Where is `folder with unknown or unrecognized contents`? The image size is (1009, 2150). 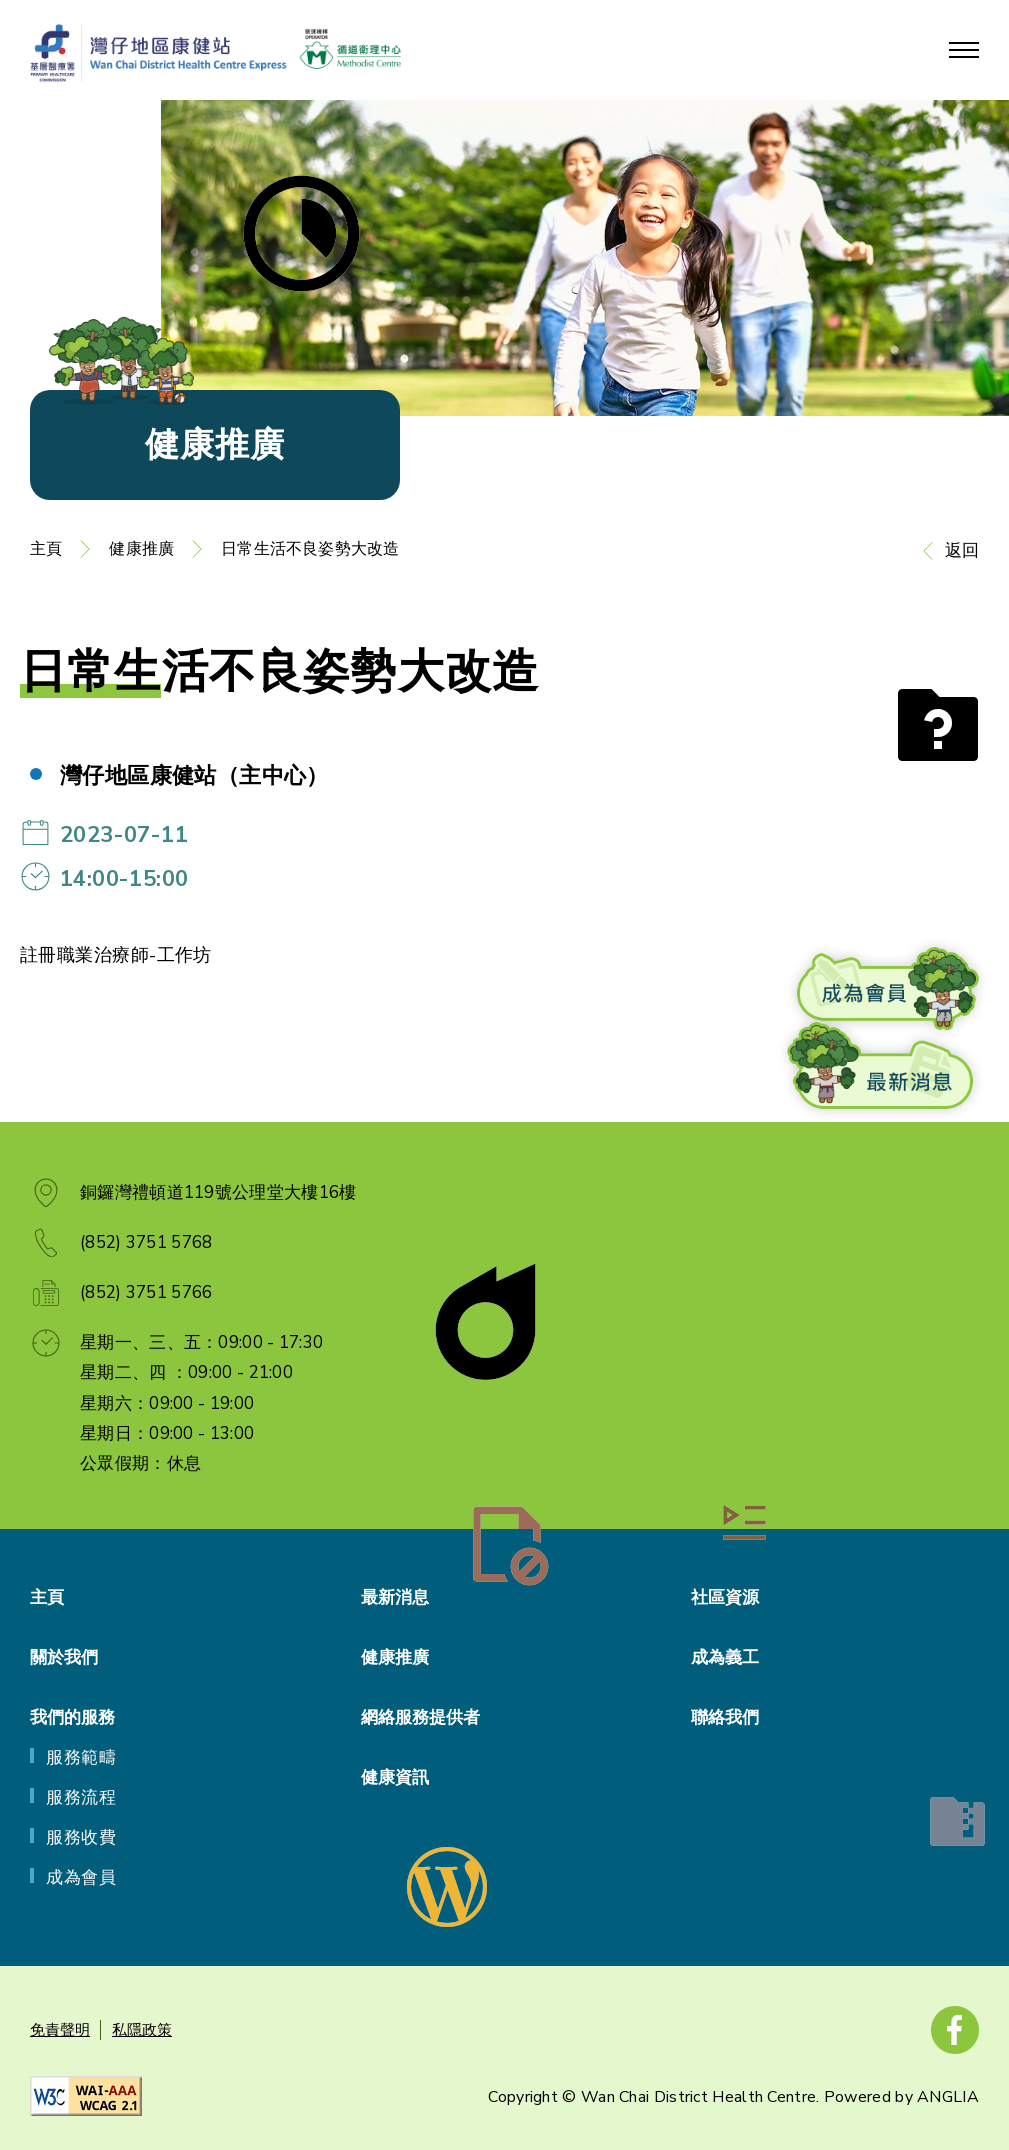 folder with unknown or unrecognized contents is located at coordinates (938, 725).